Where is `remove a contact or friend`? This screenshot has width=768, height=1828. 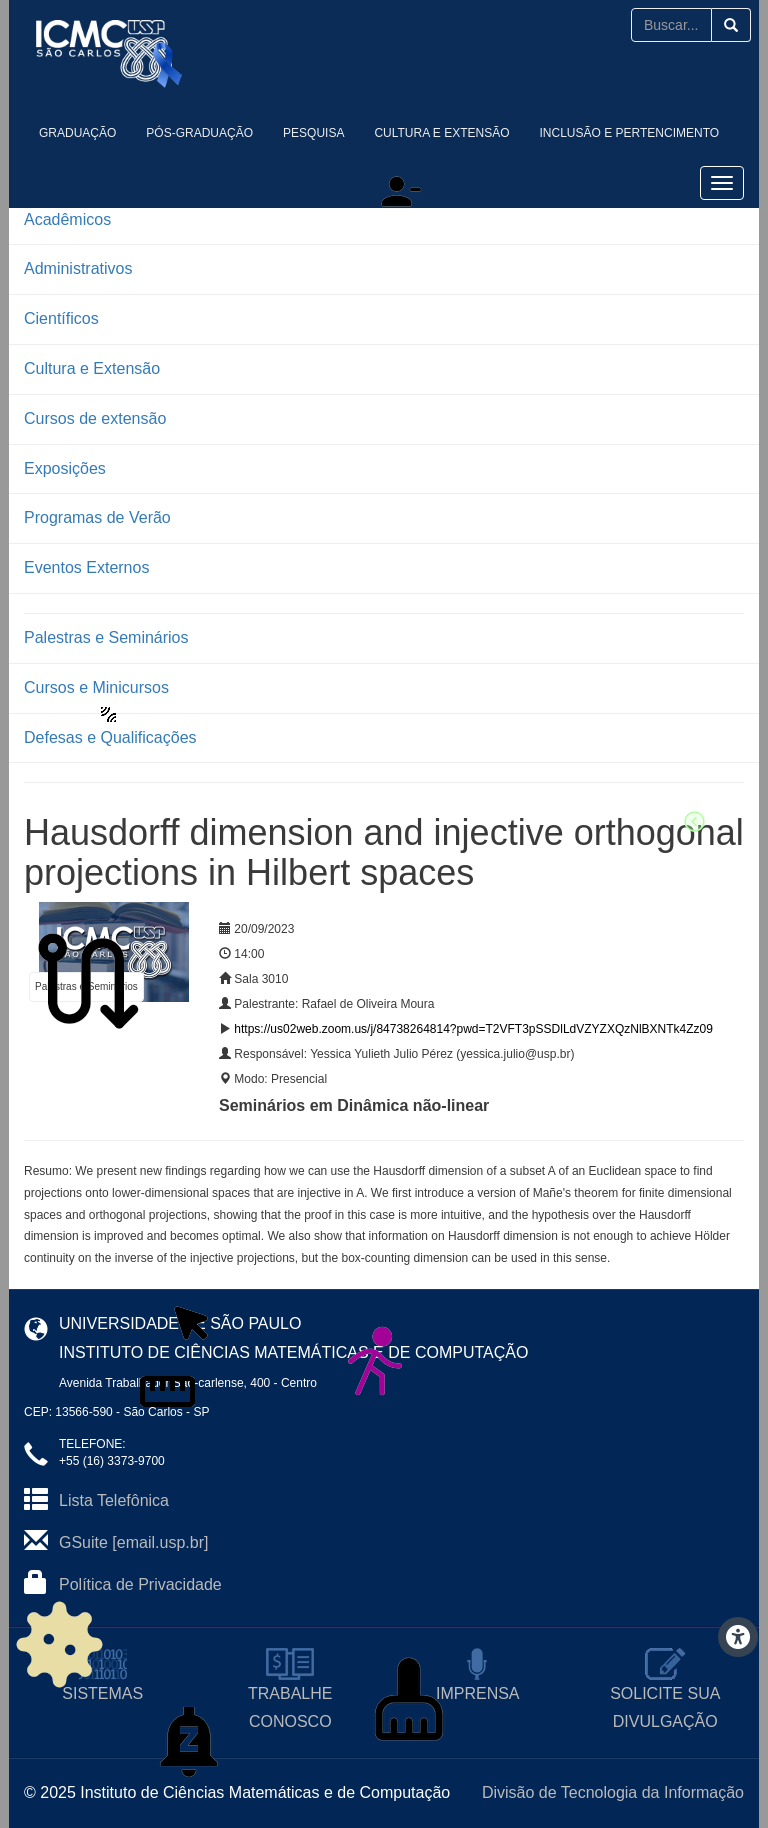
remove a contact or friend is located at coordinates (400, 191).